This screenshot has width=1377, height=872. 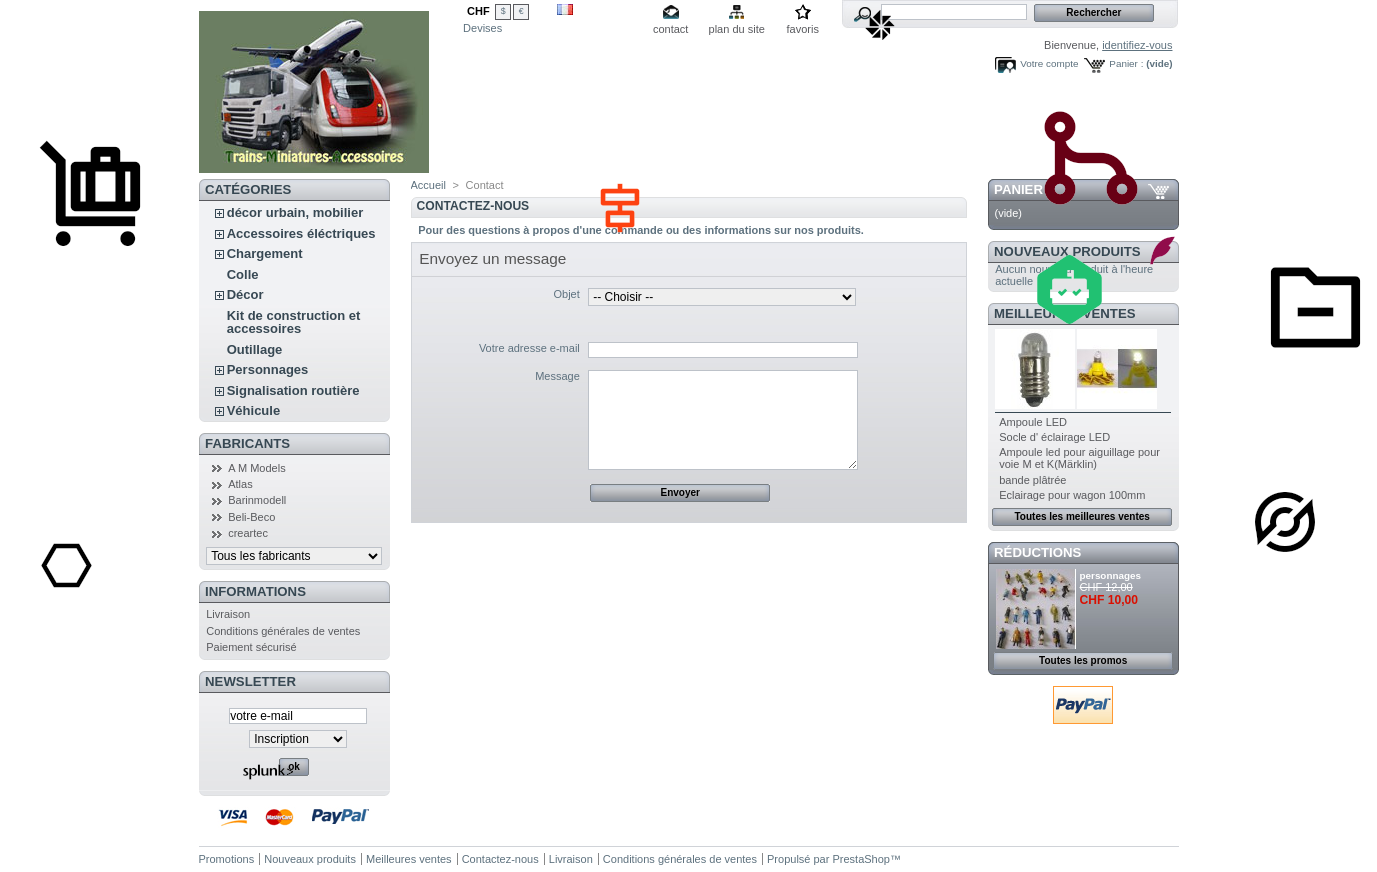 What do you see at coordinates (1069, 289) in the screenshot?
I see `GitHub Dependabot automated dependency updates` at bounding box center [1069, 289].